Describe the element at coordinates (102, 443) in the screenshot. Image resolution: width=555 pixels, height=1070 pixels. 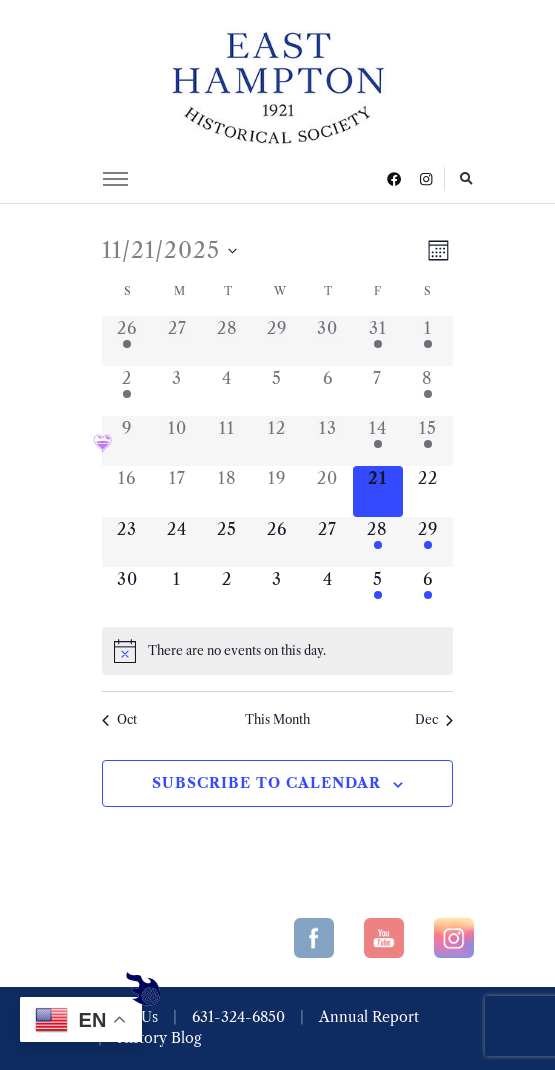
I see `indicates a fragile or special health/life status in a game` at that location.